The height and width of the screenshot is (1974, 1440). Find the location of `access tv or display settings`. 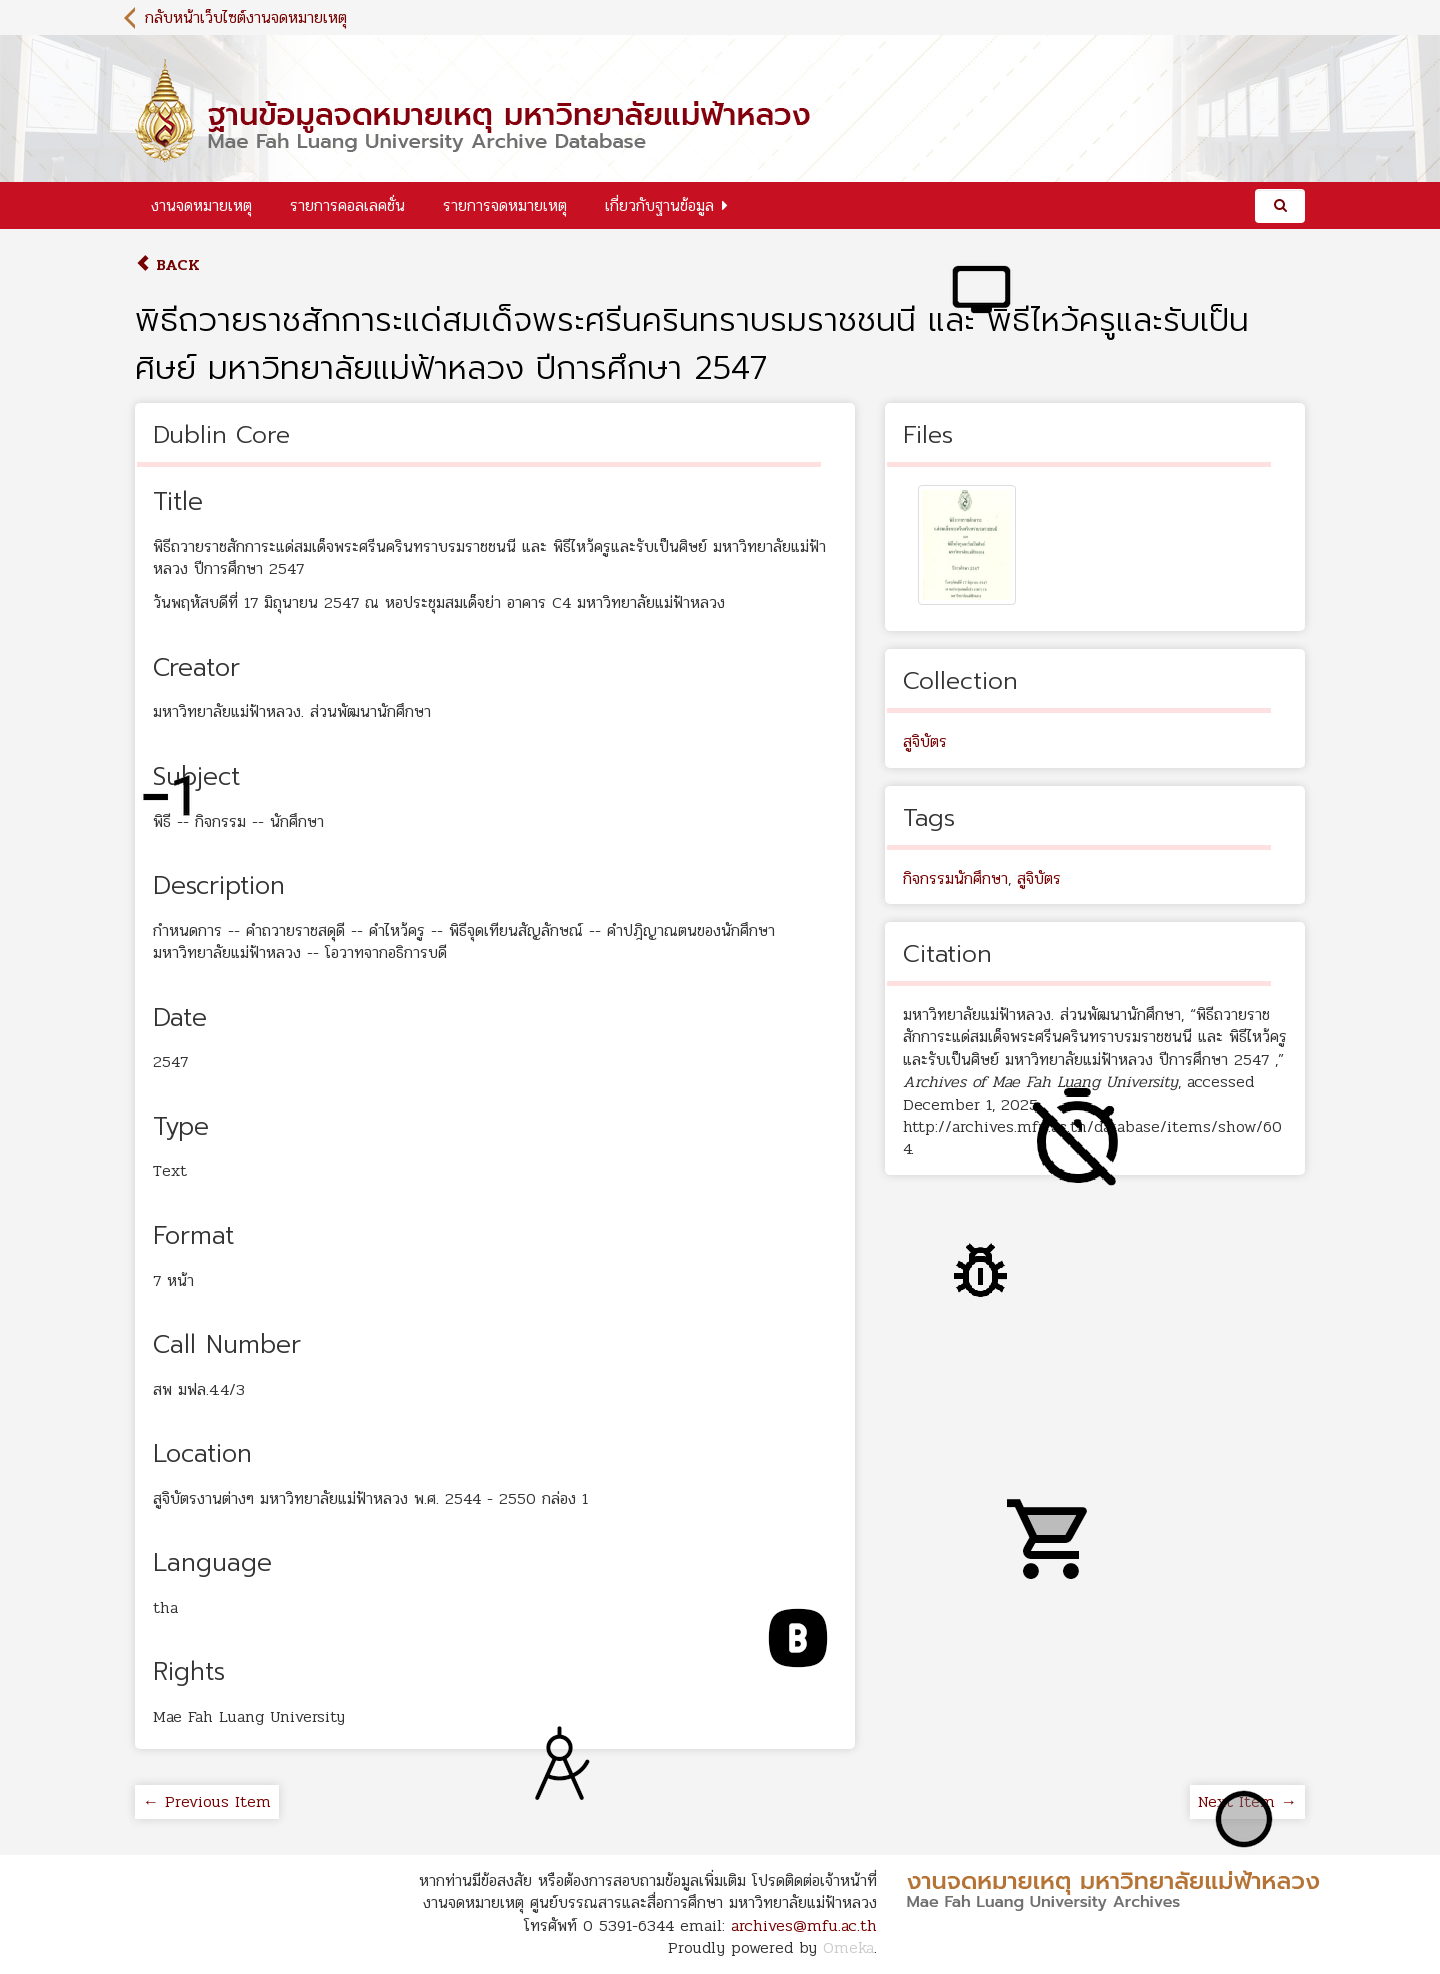

access tv or display settings is located at coordinates (981, 289).